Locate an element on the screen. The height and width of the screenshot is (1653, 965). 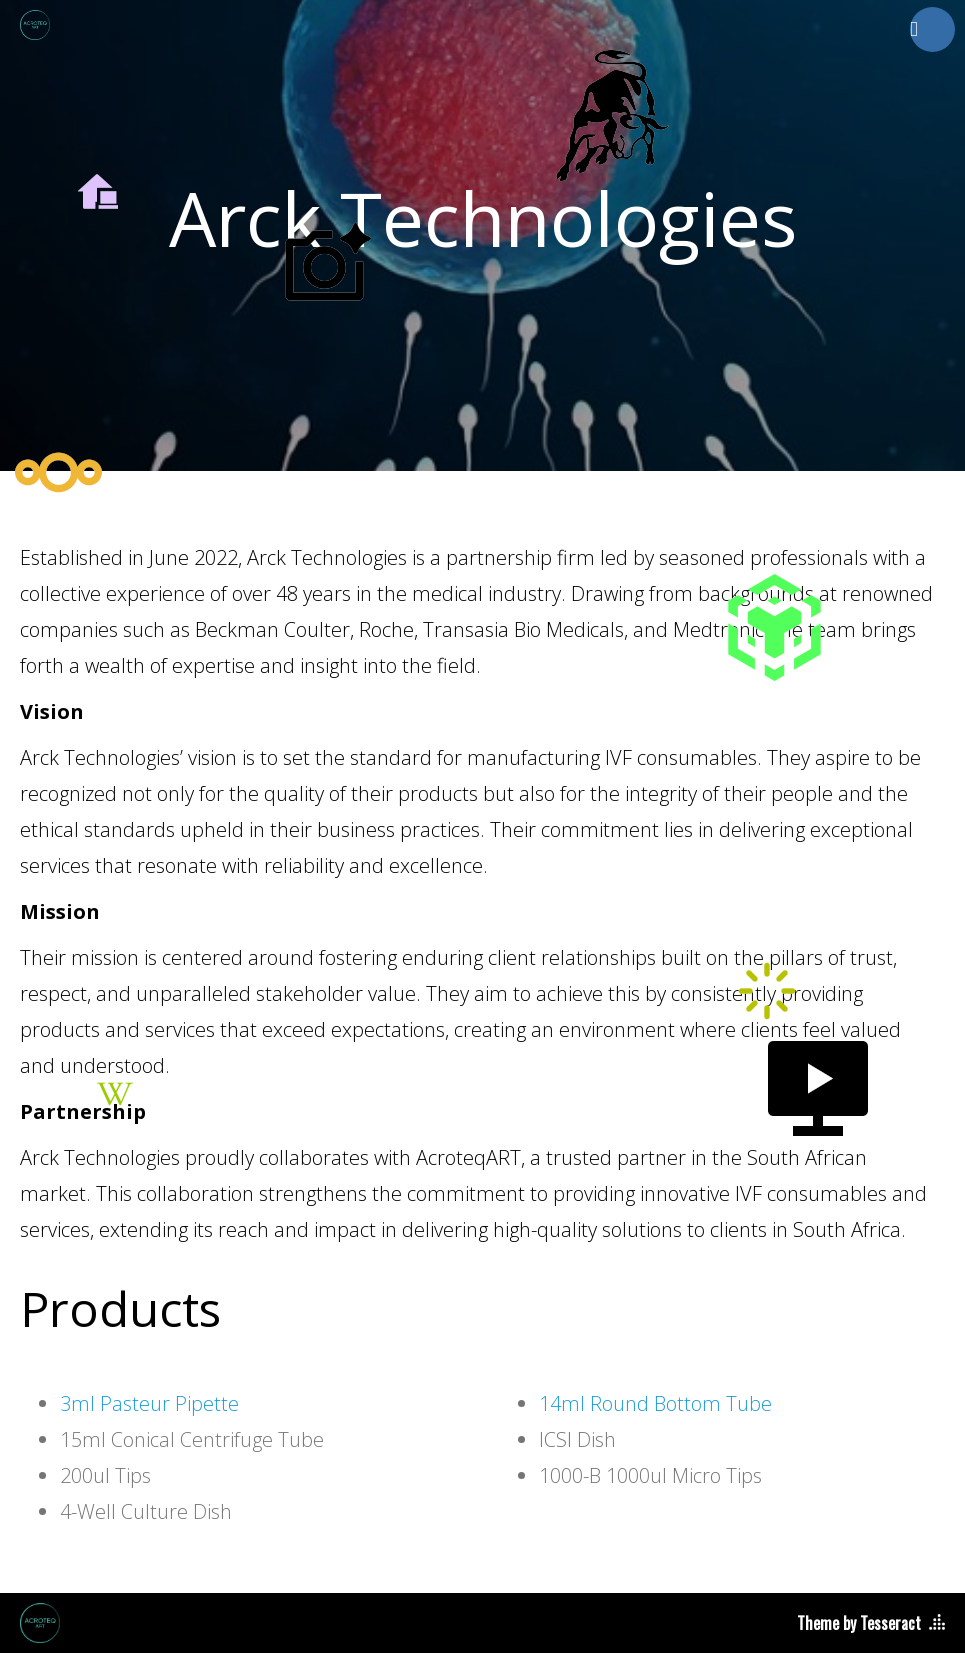
start a presentation slideshow is located at coordinates (818, 1086).